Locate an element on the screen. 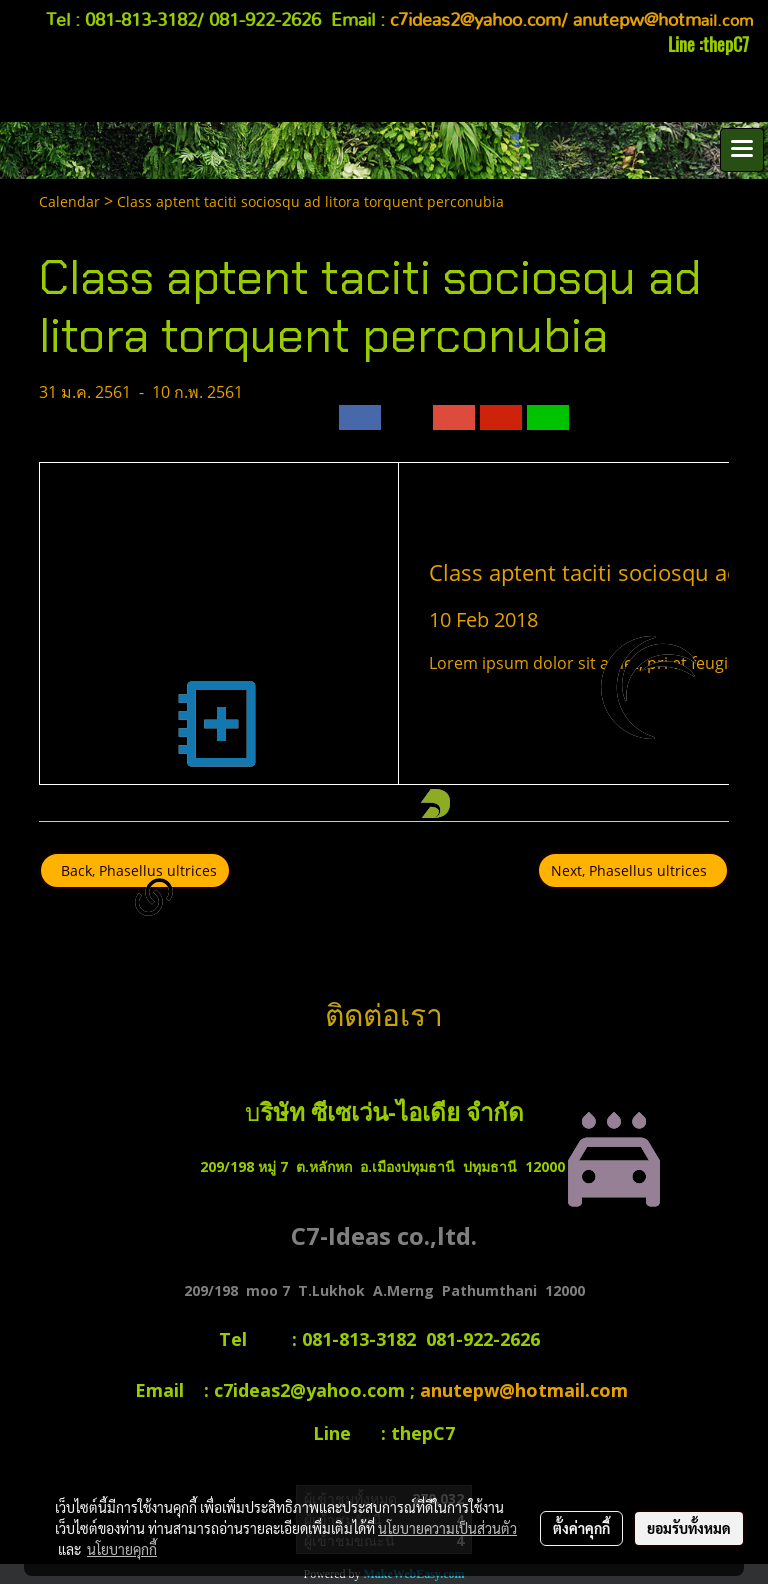 The height and width of the screenshot is (1584, 768). view linked accounts or connections is located at coordinates (154, 897).